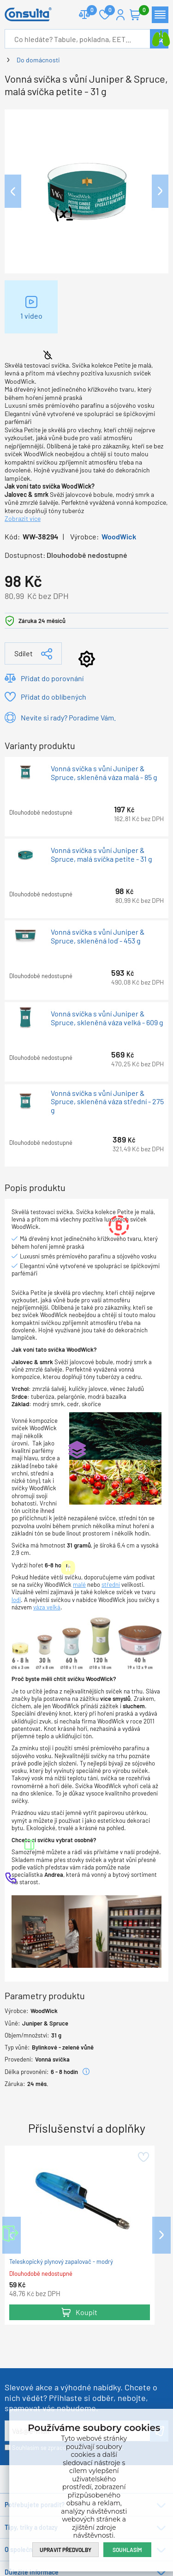 The image size is (173, 2576). What do you see at coordinates (64, 214) in the screenshot?
I see `remove a variable from an equation or formula` at bounding box center [64, 214].